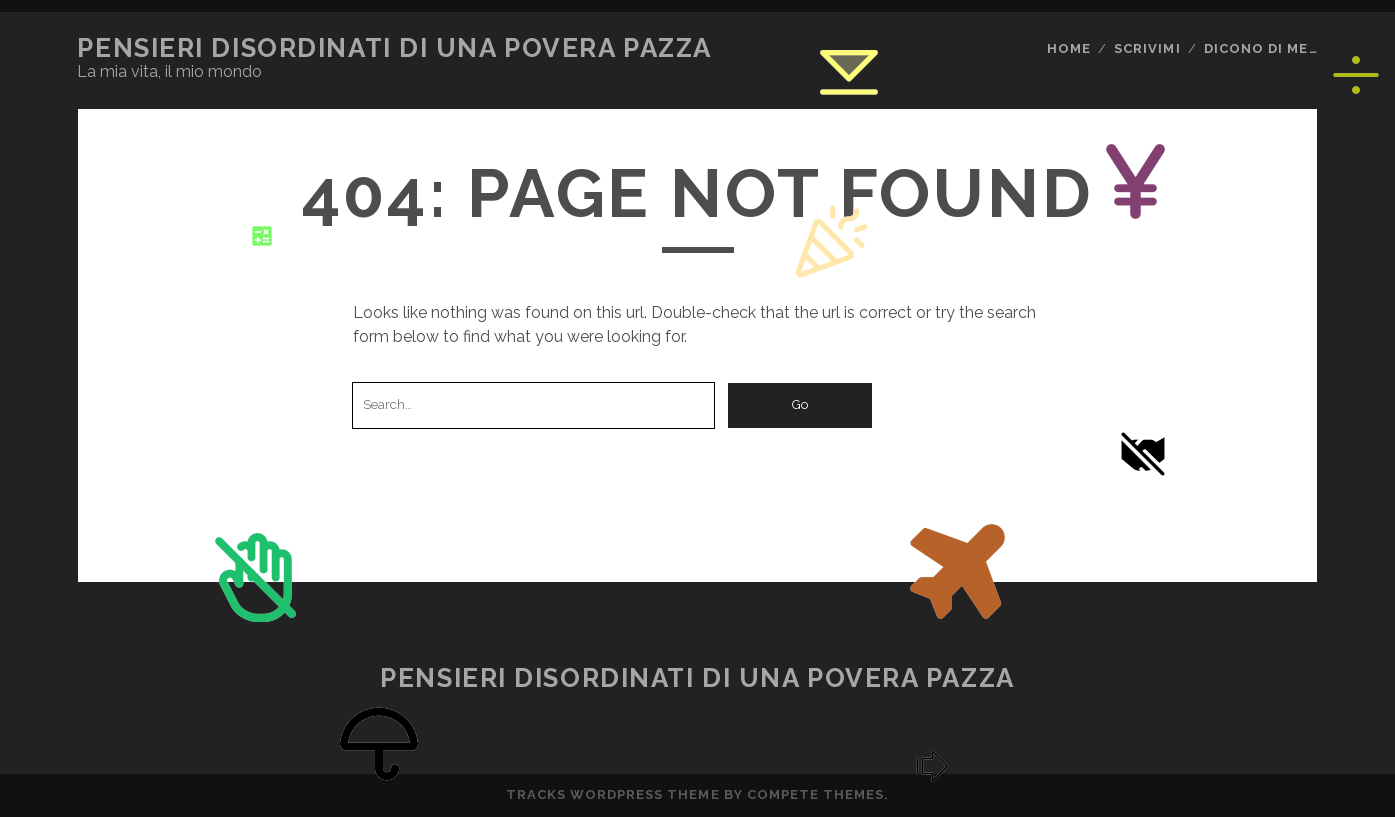 The width and height of the screenshot is (1395, 817). What do you see at coordinates (849, 71) in the screenshot?
I see `expand content below` at bounding box center [849, 71].